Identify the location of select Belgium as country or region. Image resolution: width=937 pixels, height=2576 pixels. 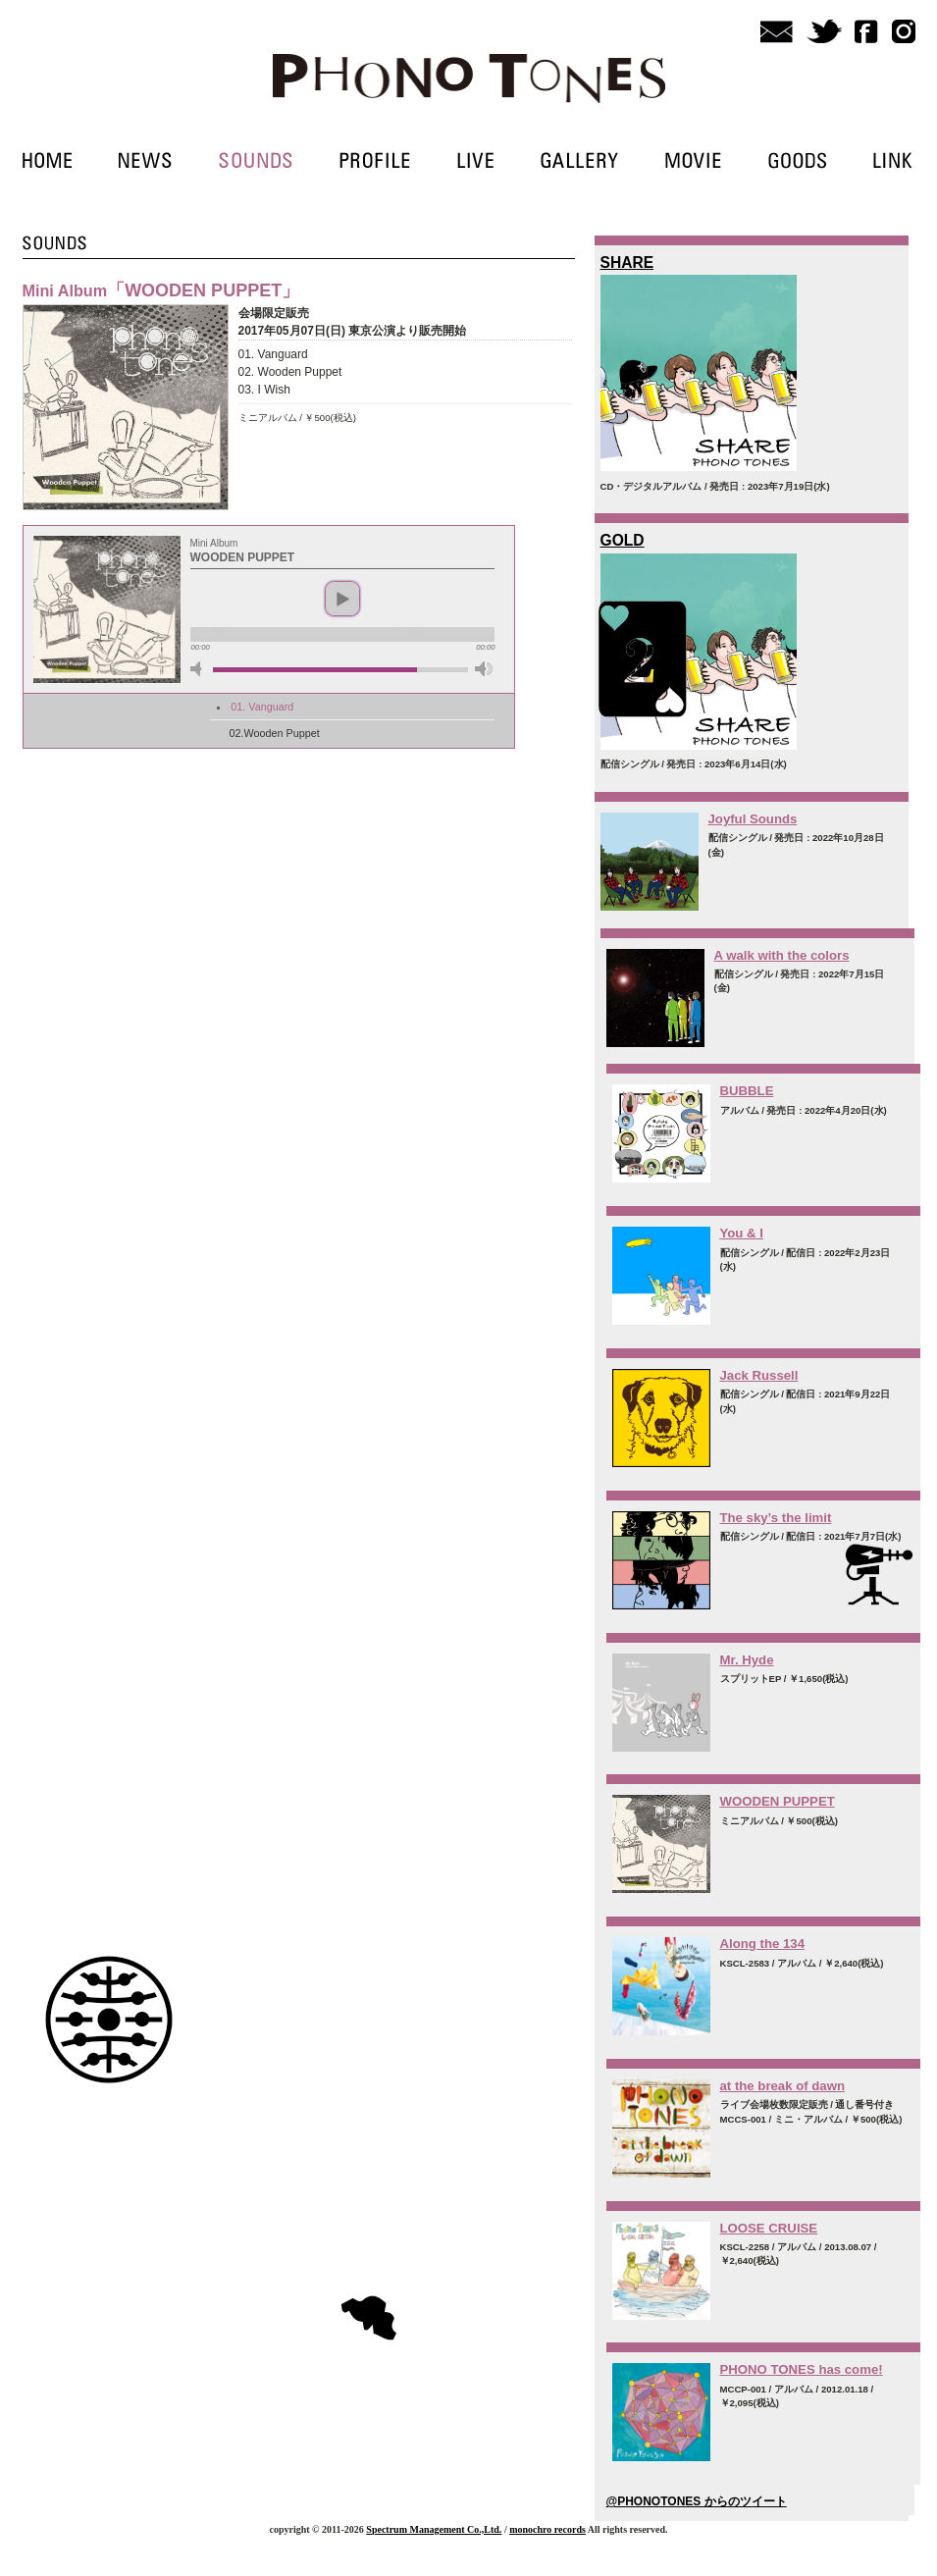
(369, 2318).